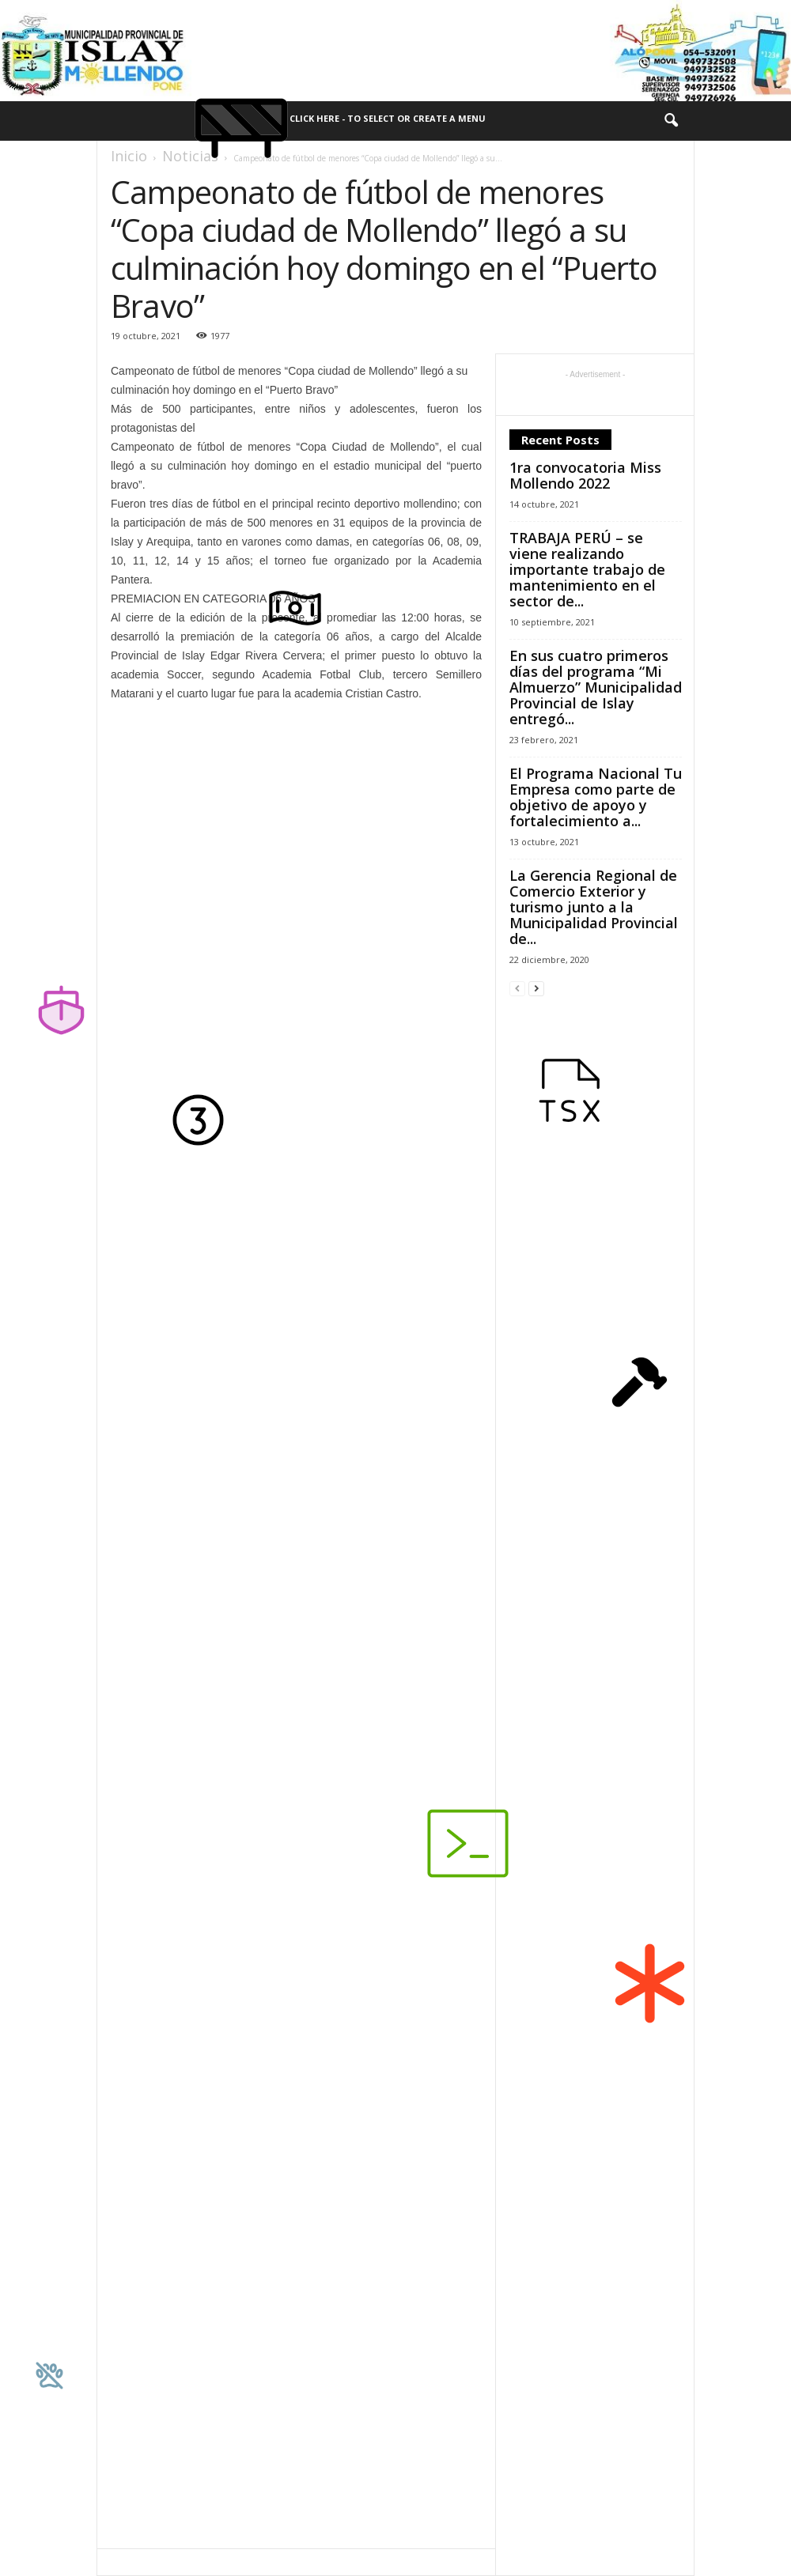  What do you see at coordinates (649, 1983) in the screenshot?
I see `indicates a required field in a form` at bounding box center [649, 1983].